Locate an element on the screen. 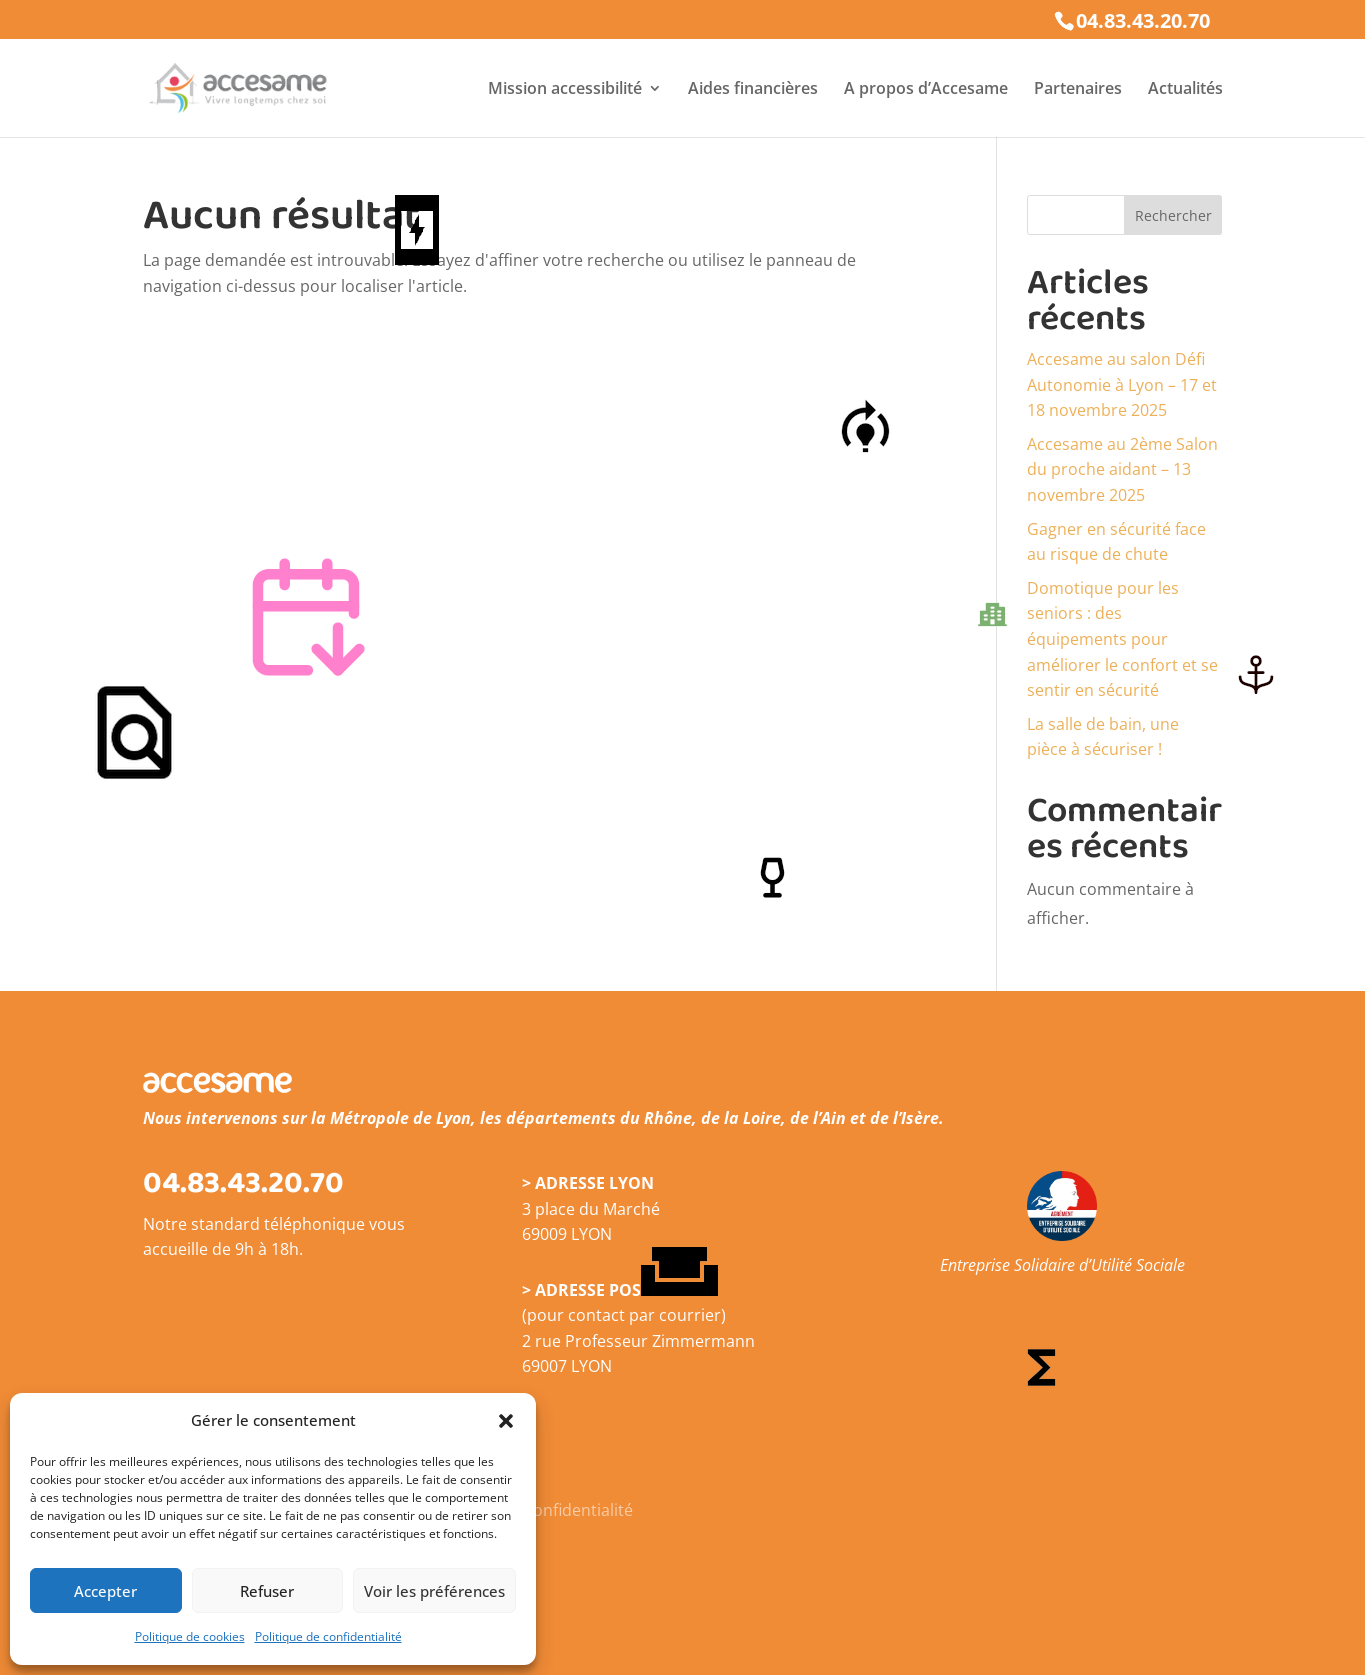  browse wine or beverage options is located at coordinates (772, 876).